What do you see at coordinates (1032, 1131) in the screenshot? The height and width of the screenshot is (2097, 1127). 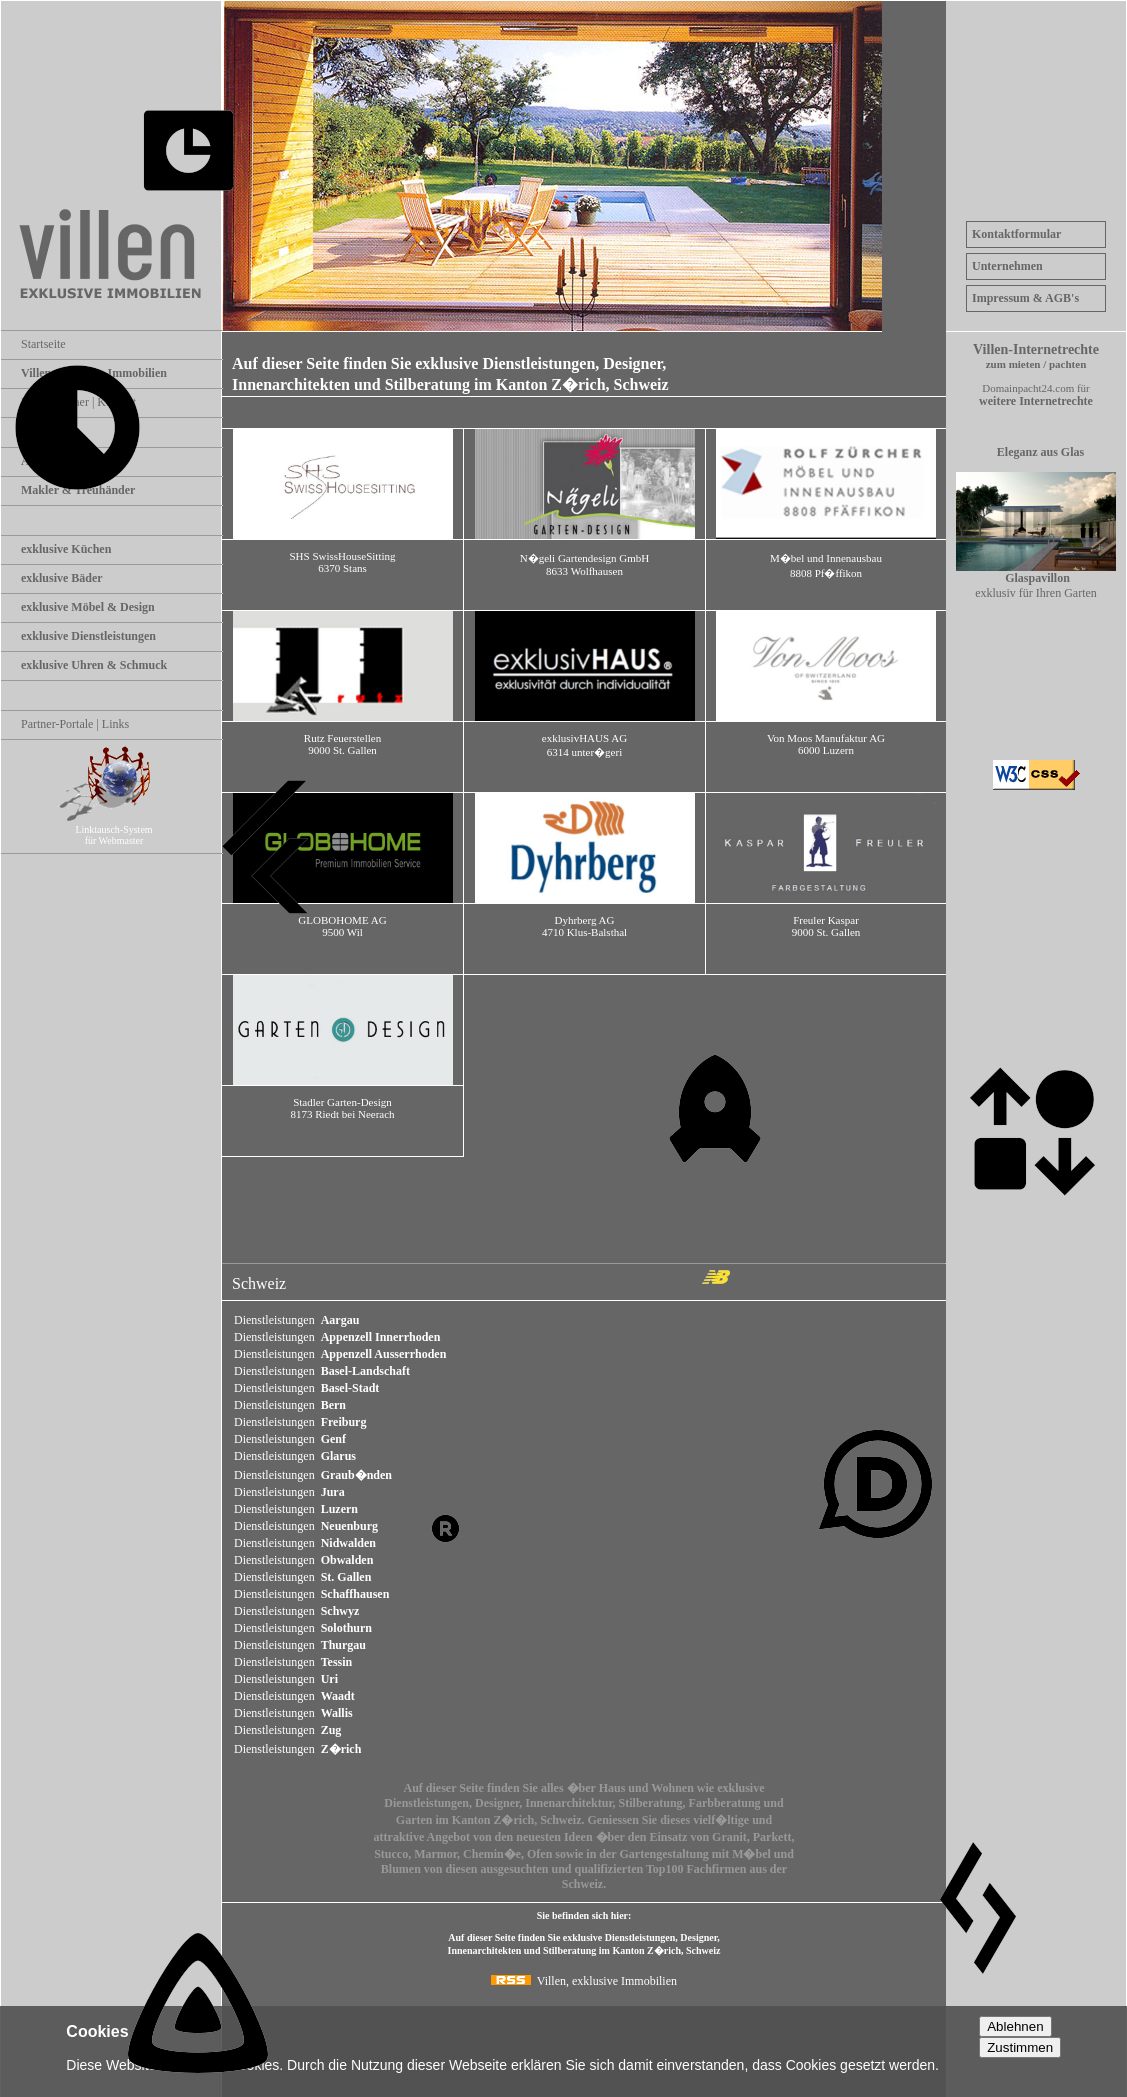 I see `swap or exchange items` at bounding box center [1032, 1131].